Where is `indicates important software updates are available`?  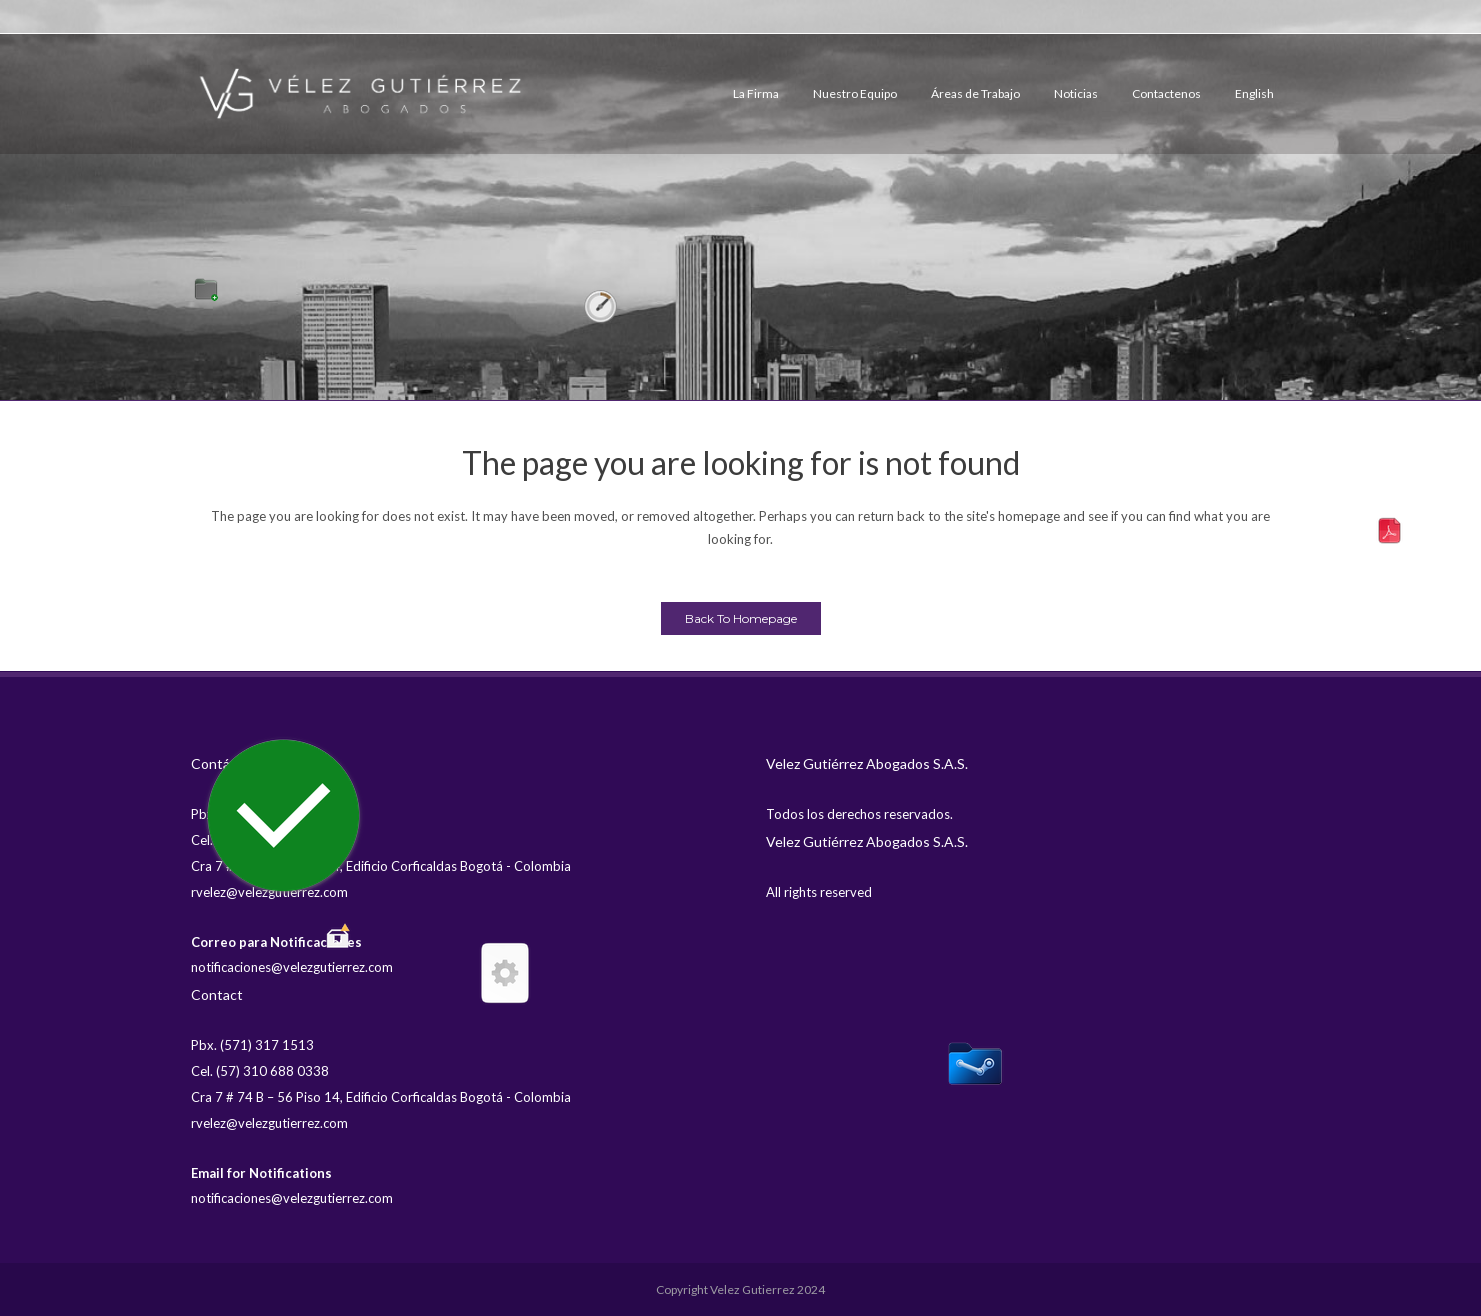
indicates important software updates are available is located at coordinates (337, 935).